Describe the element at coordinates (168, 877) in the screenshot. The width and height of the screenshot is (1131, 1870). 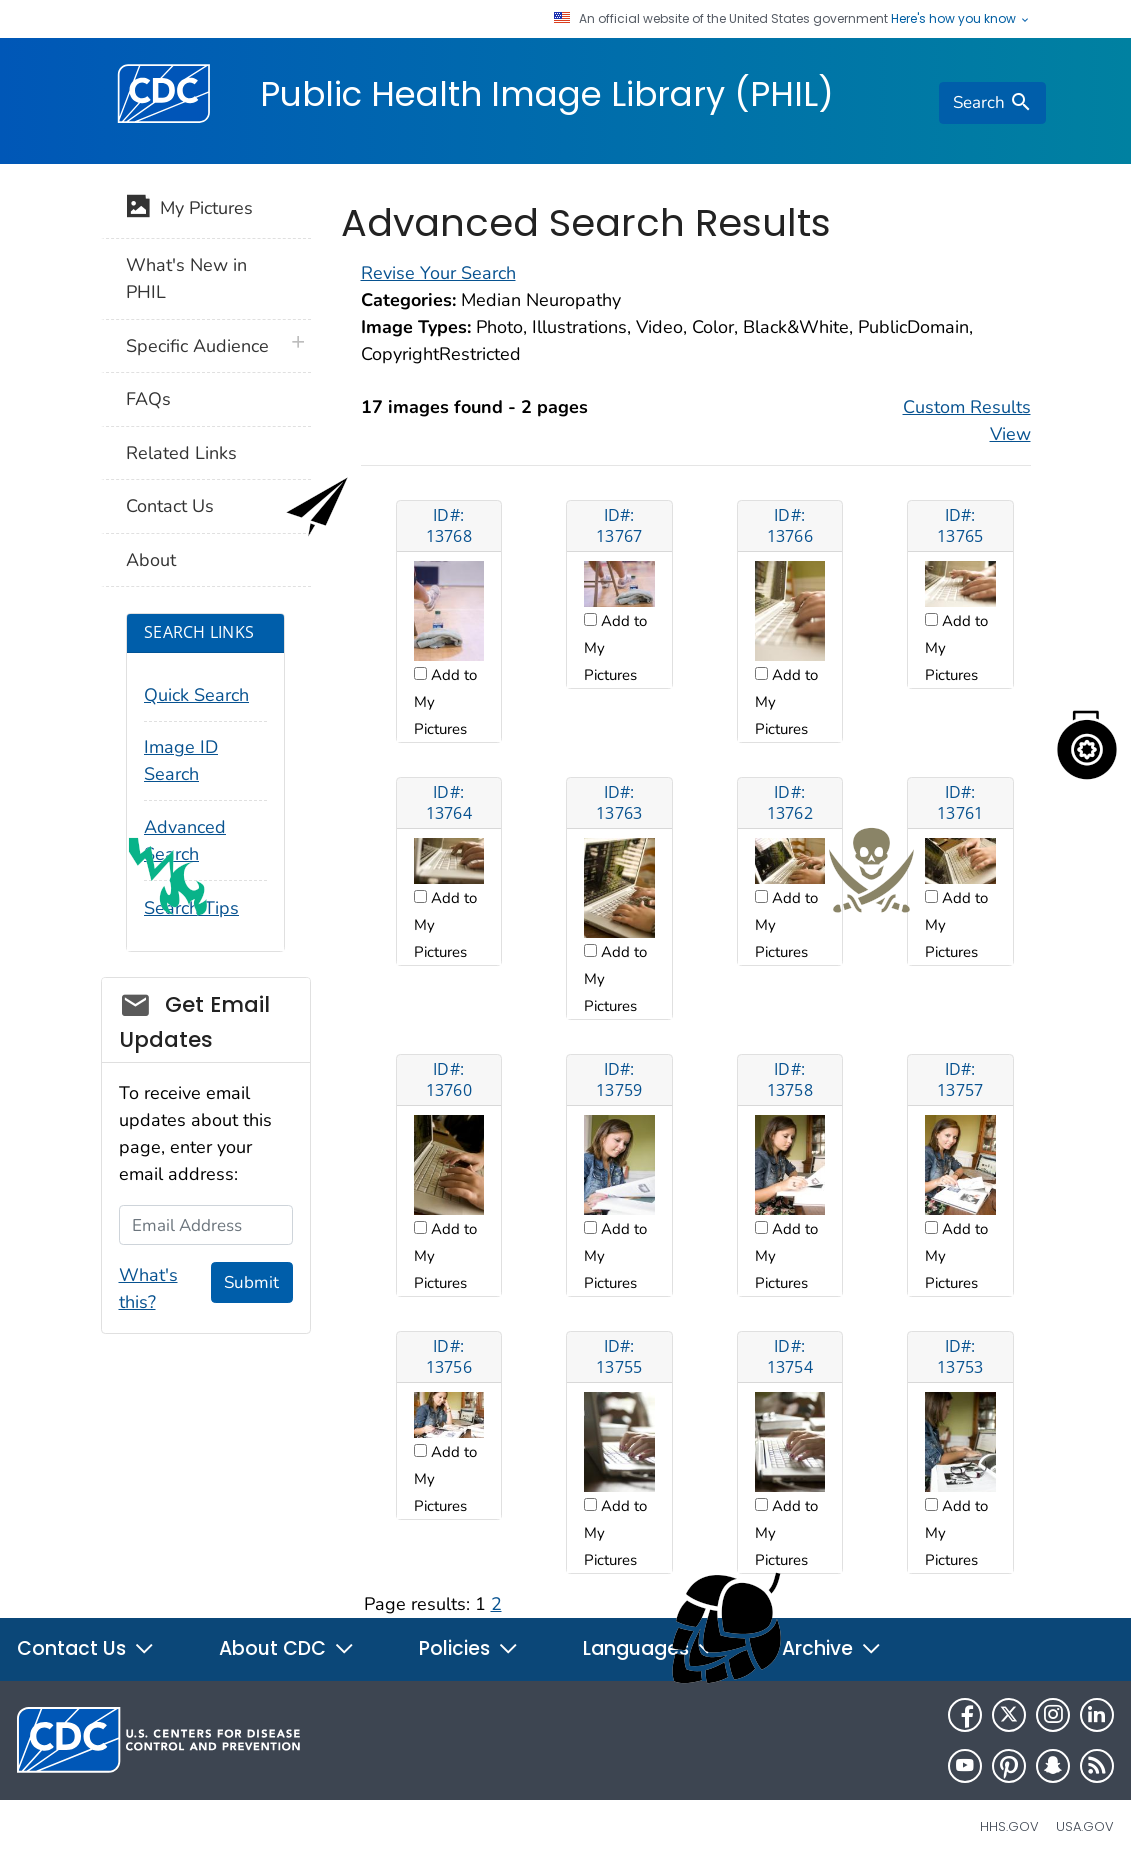
I see `activate lightning fire attack or spell` at that location.